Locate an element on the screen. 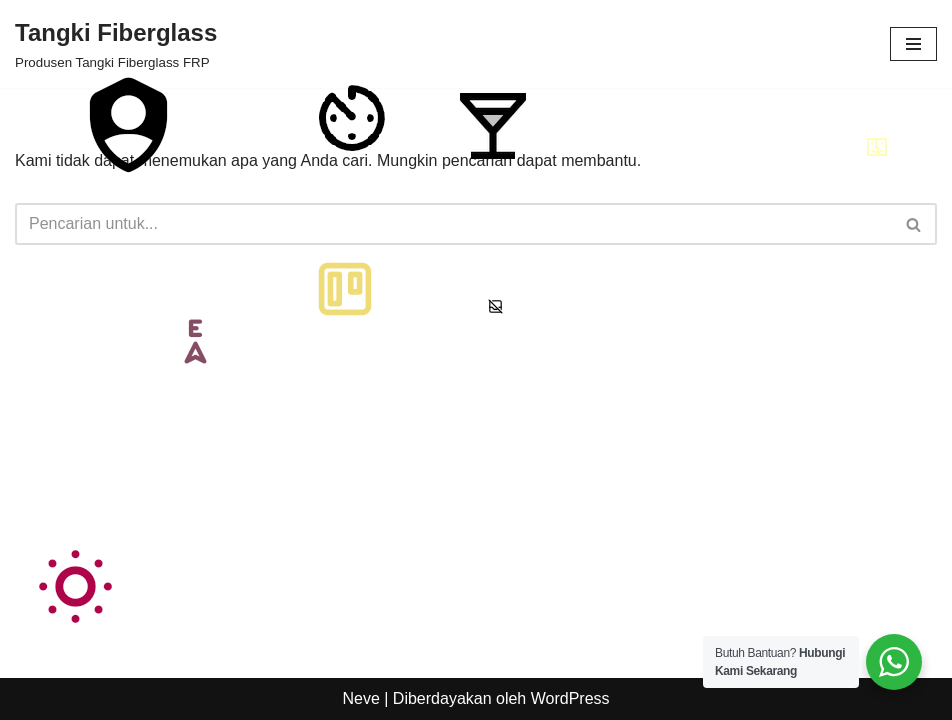  open Trello app is located at coordinates (345, 289).